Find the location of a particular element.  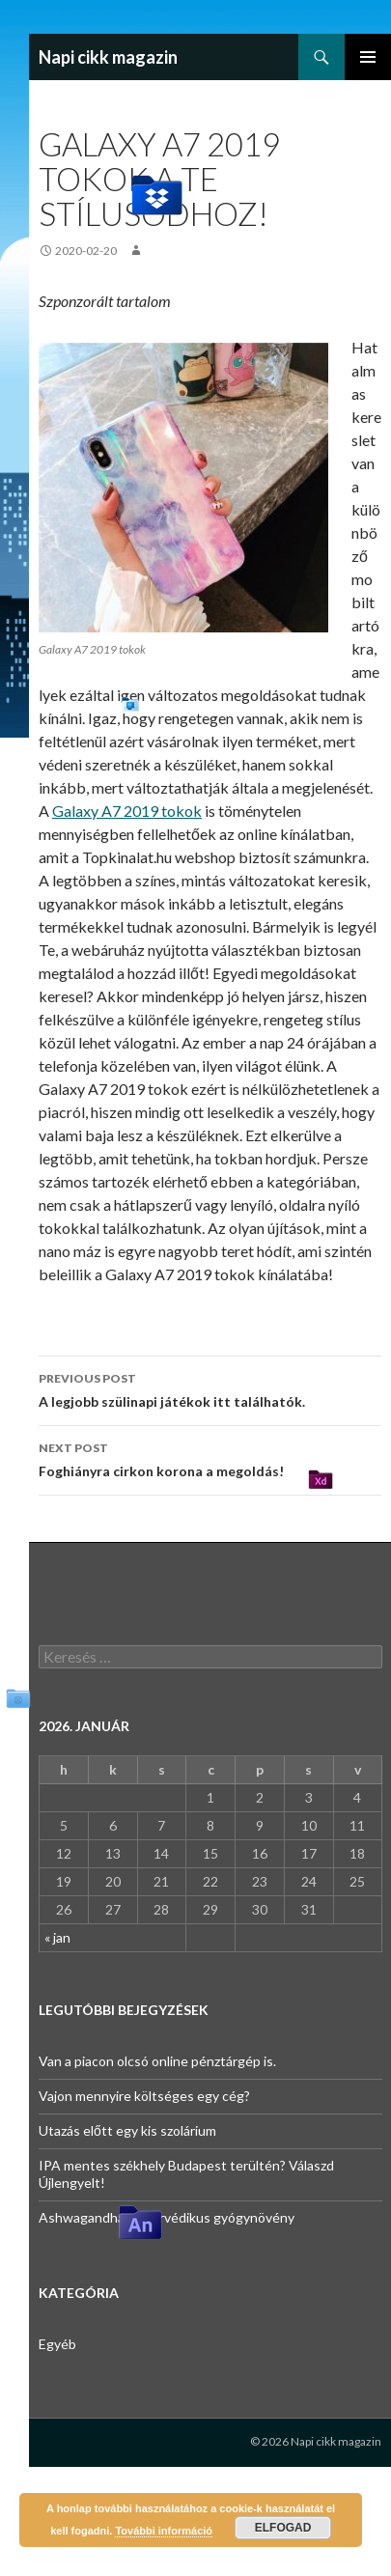

open folder containing Adobe XD project files is located at coordinates (321, 1480).